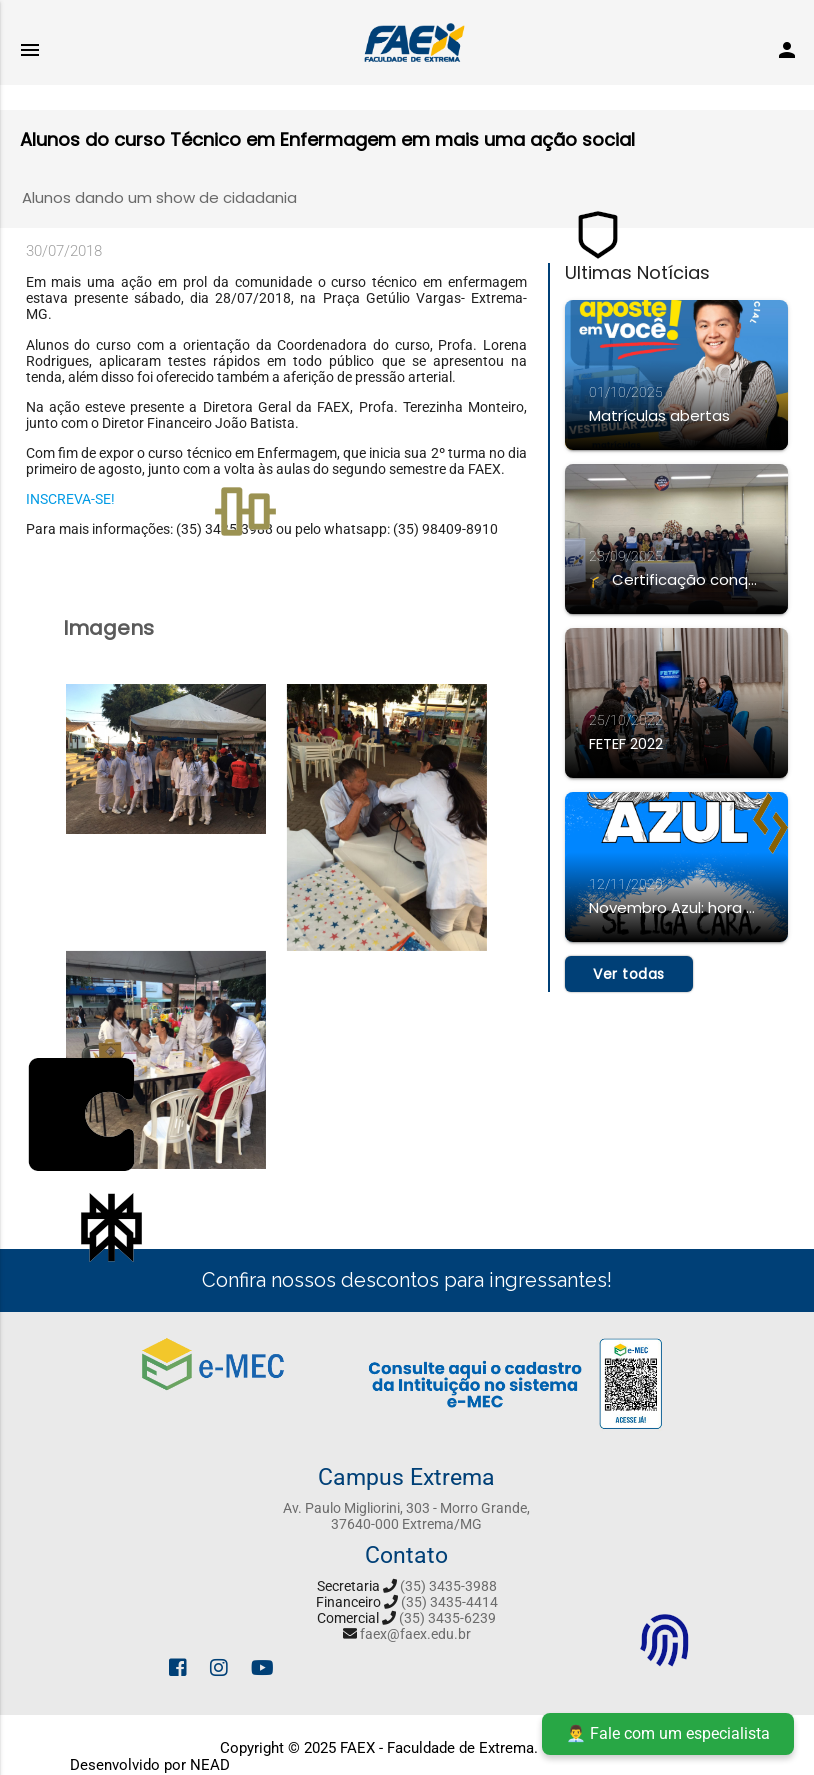  I want to click on open coda document, so click(81, 1114).